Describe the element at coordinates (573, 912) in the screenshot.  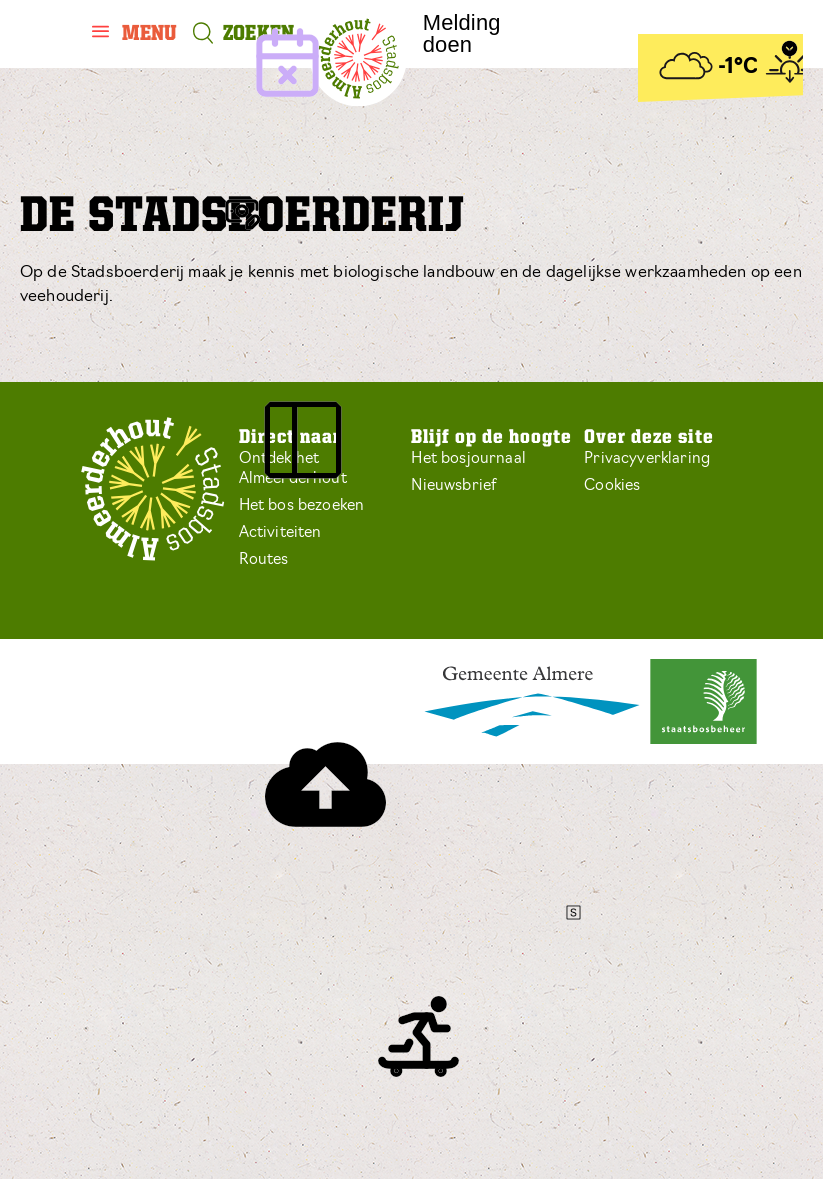
I see `link to Stripe payment services` at that location.